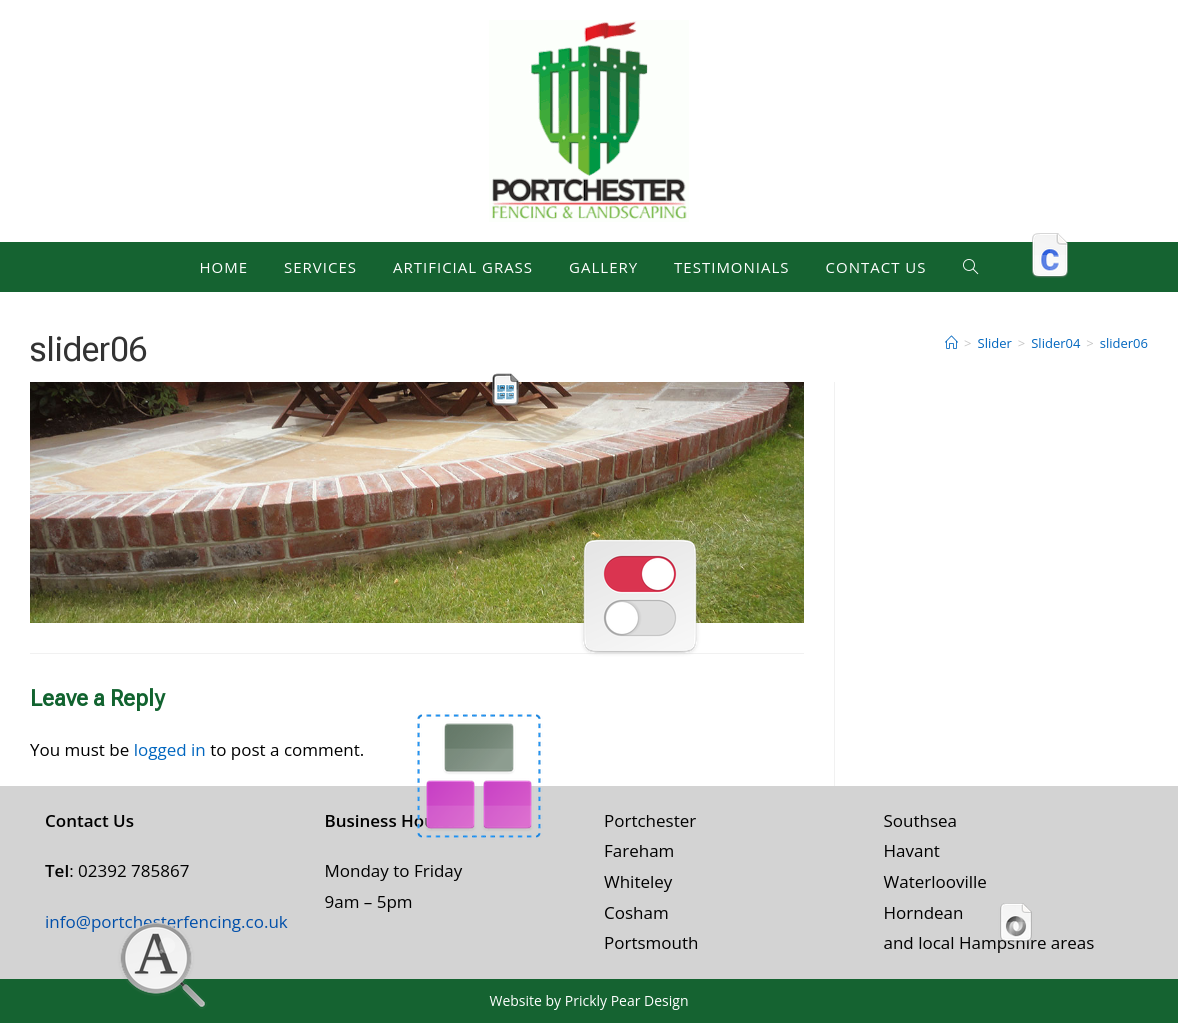 Image resolution: width=1178 pixels, height=1023 pixels. I want to click on a C programming language source code file, so click(1050, 255).